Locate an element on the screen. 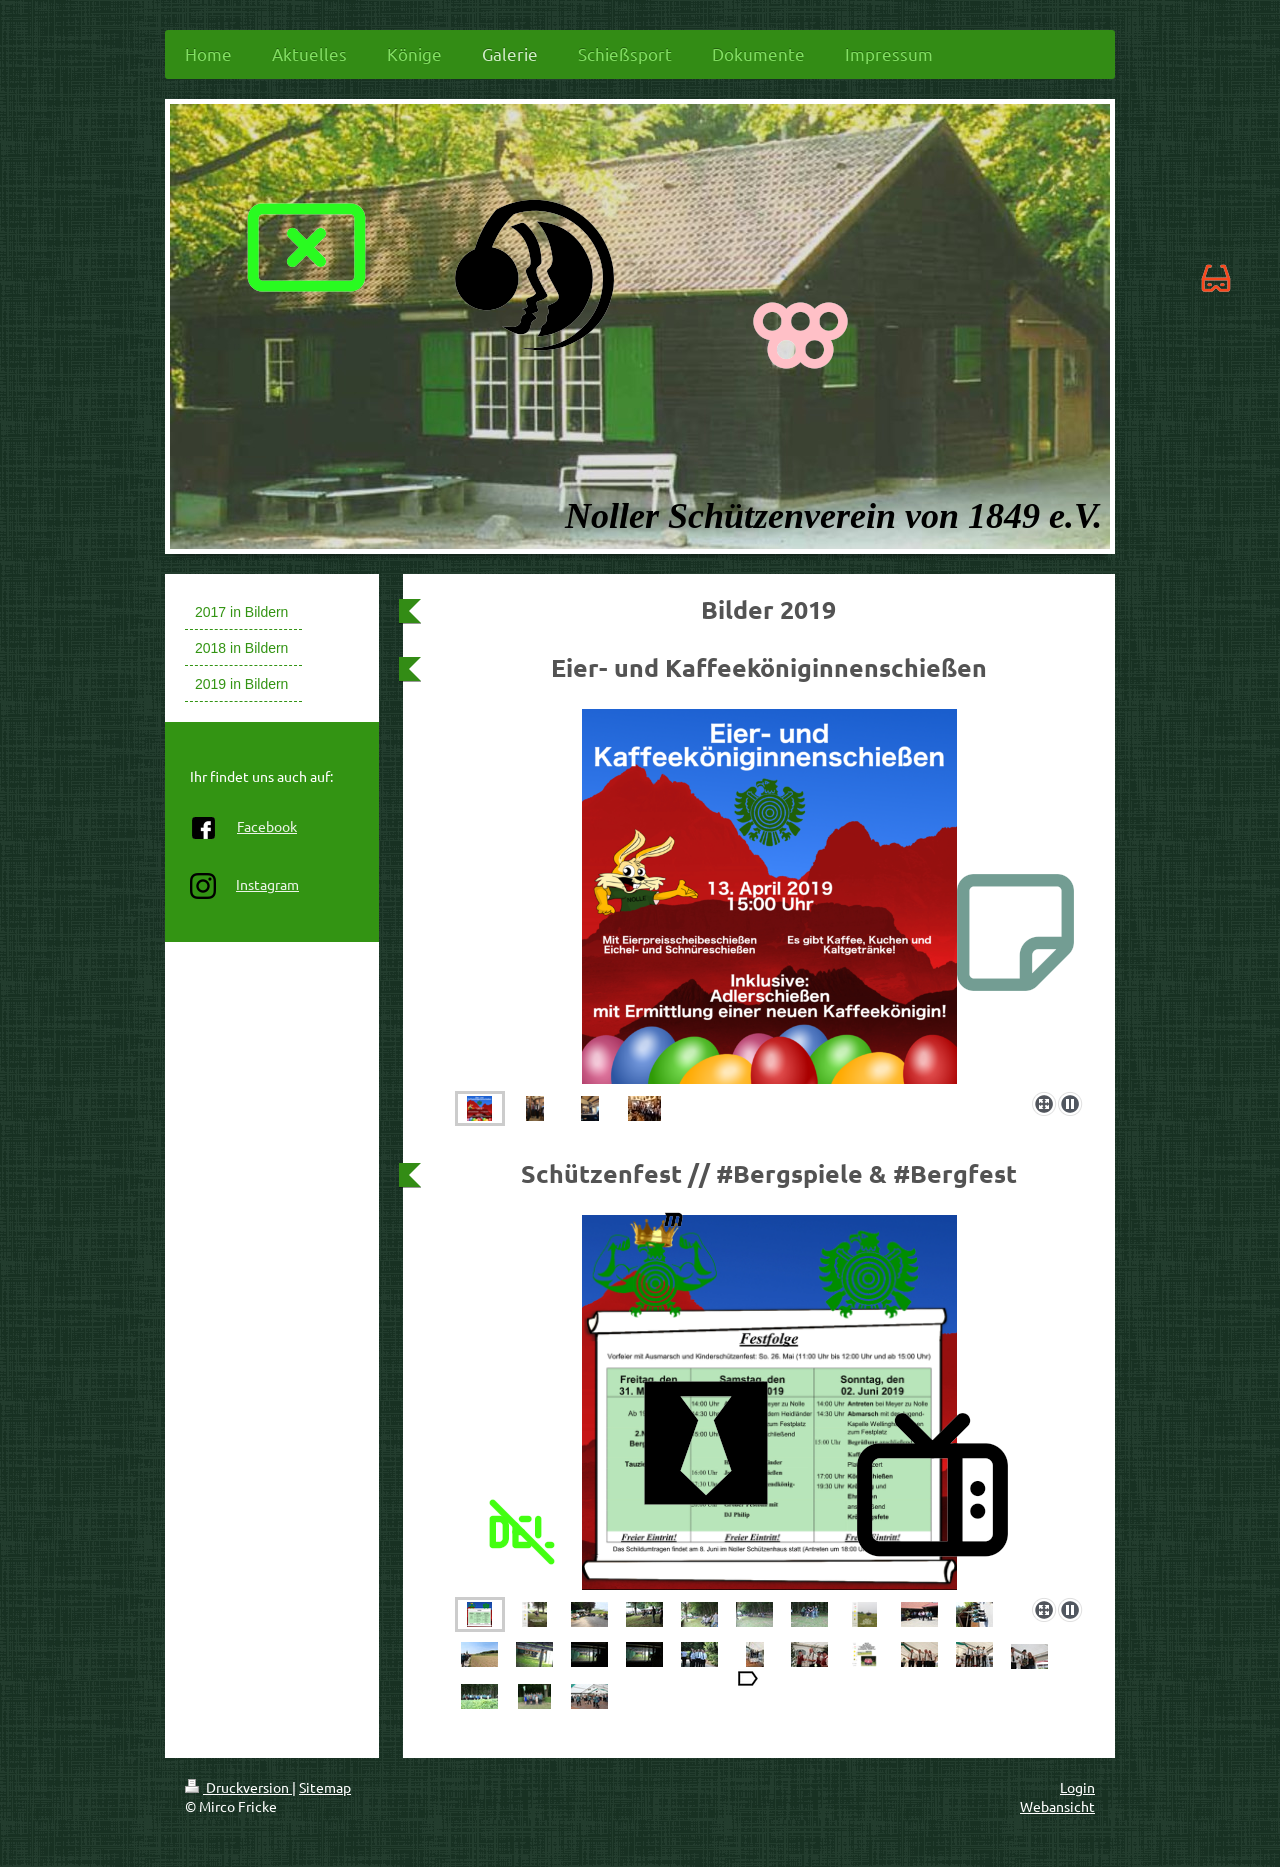 The height and width of the screenshot is (1867, 1280). open teamspeak voice chat application is located at coordinates (535, 275).